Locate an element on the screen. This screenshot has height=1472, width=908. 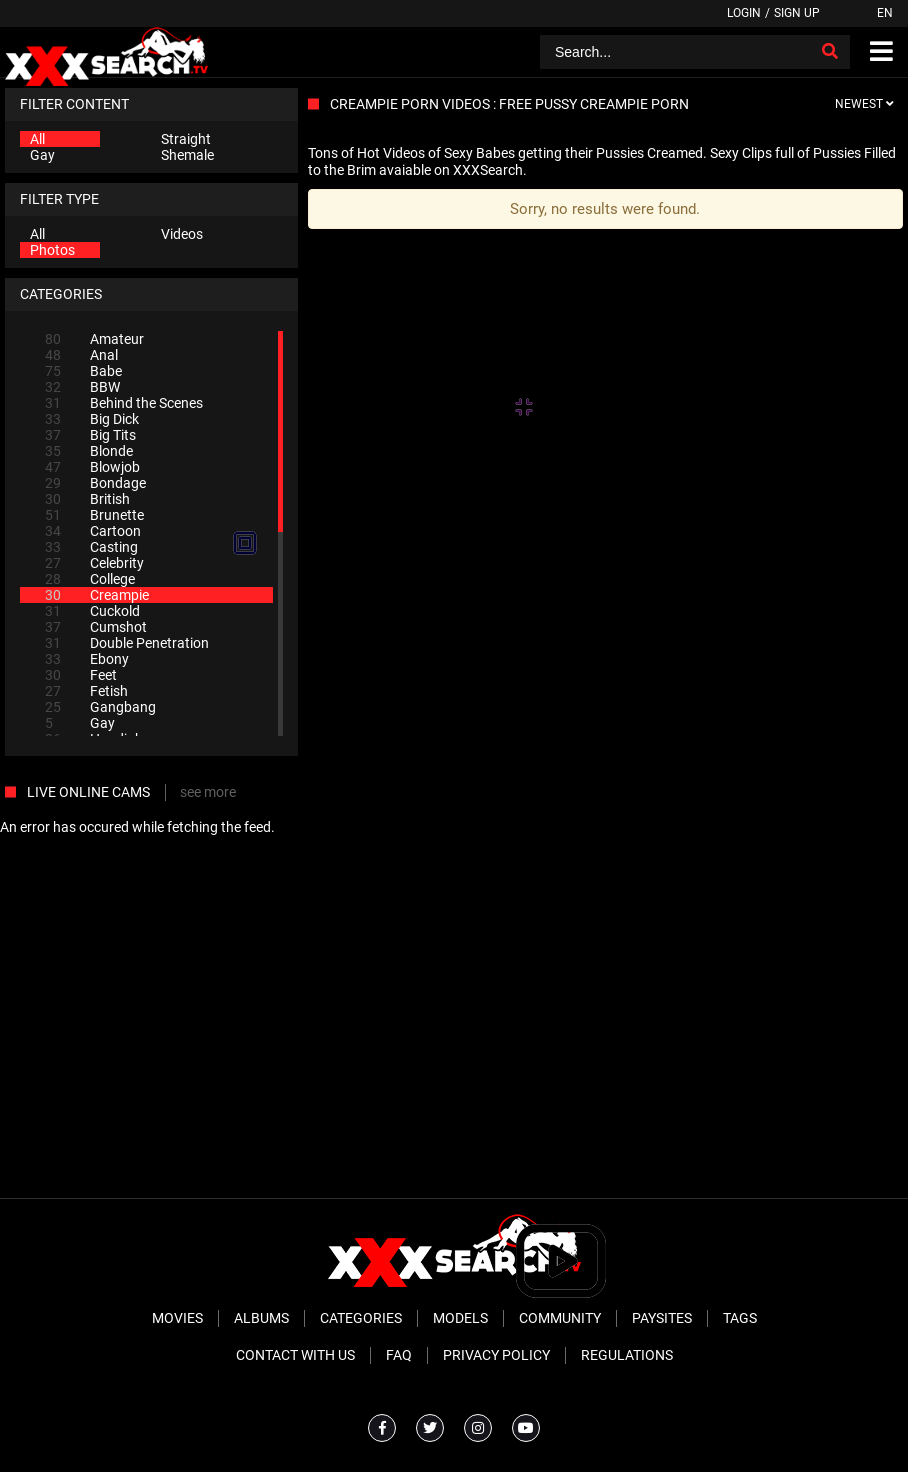
compress or reduce content size is located at coordinates (524, 407).